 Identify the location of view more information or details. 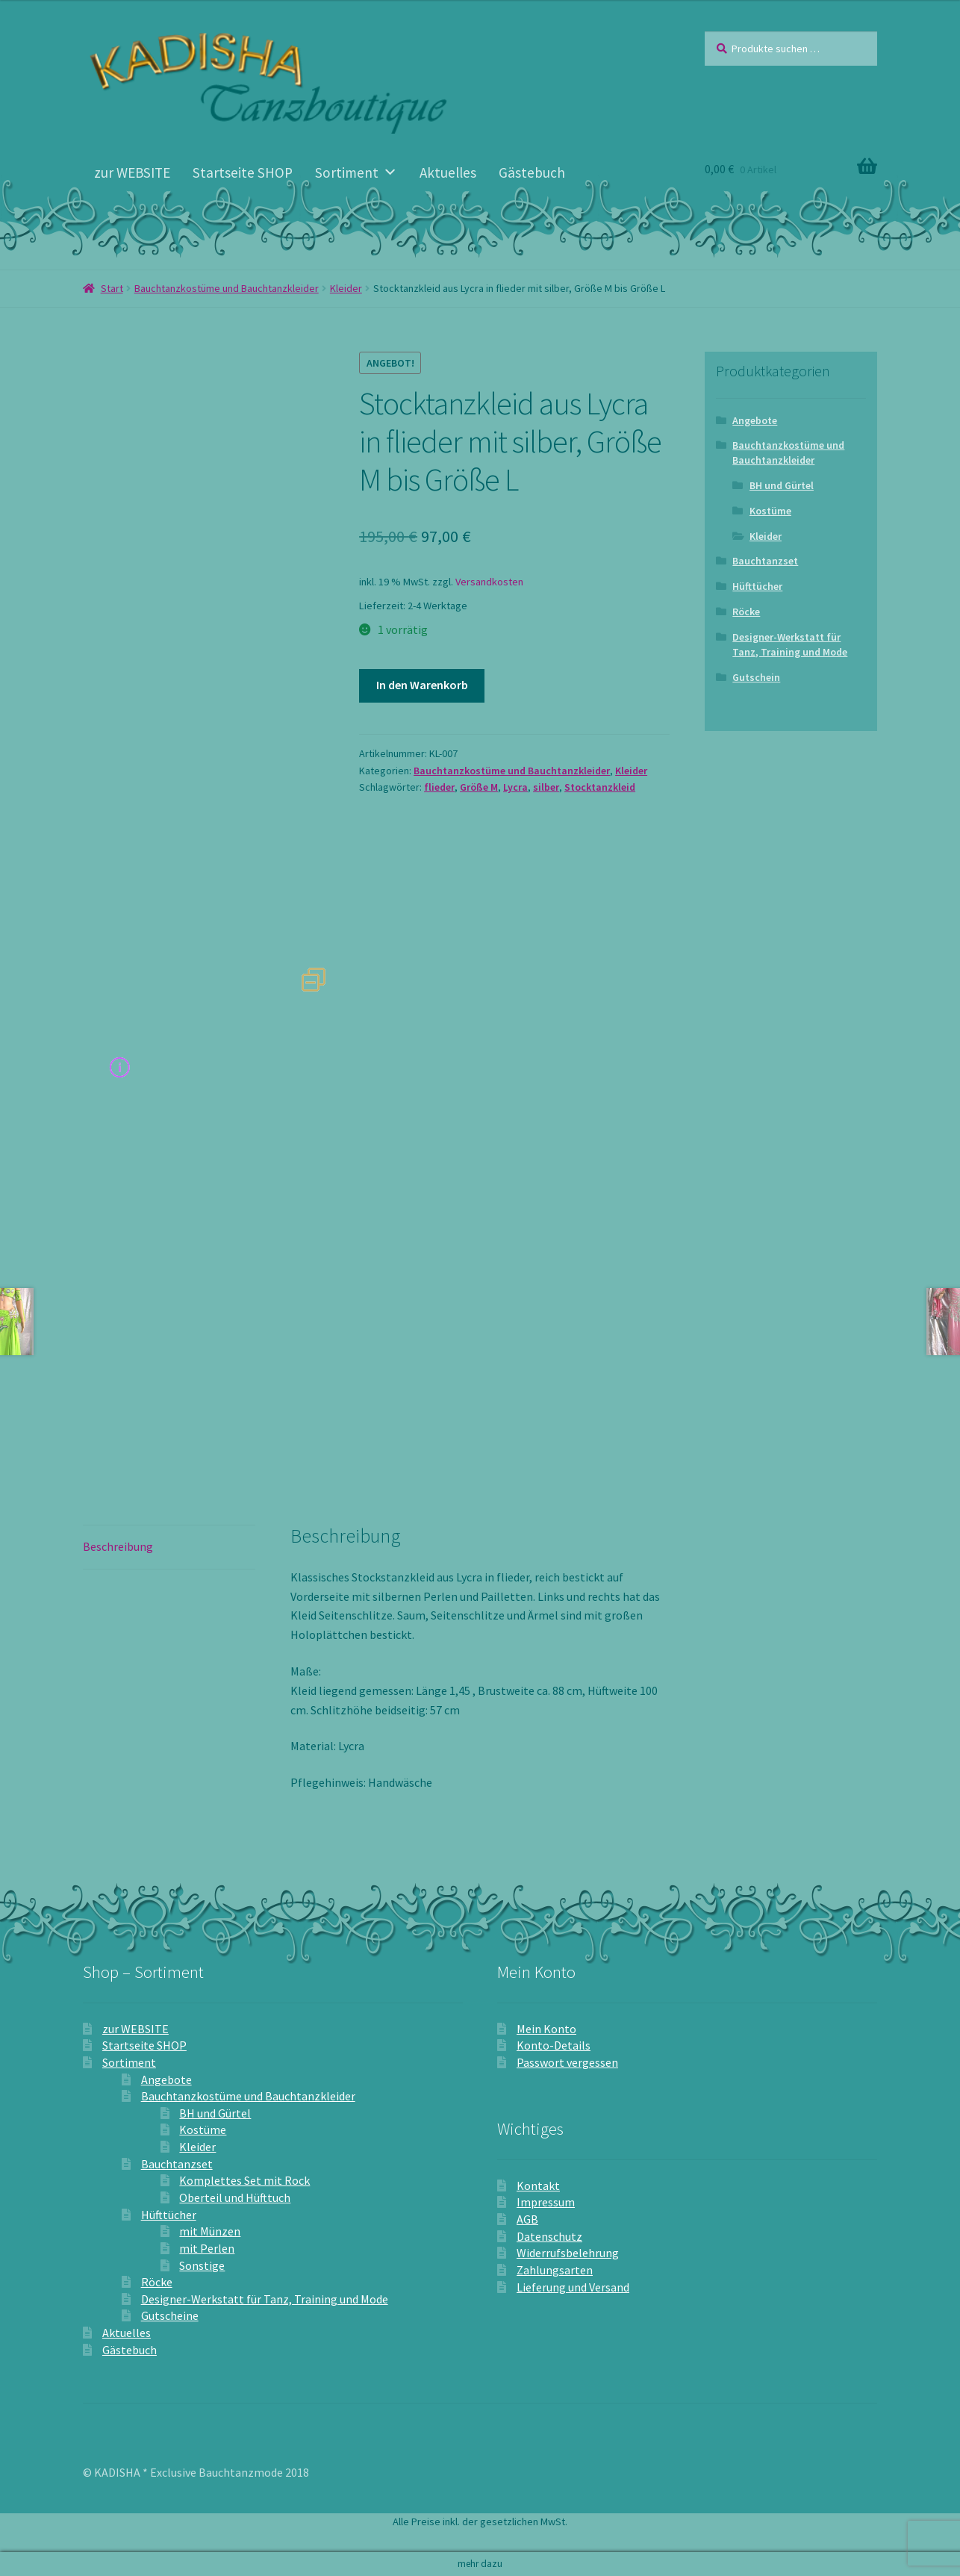
(119, 1067).